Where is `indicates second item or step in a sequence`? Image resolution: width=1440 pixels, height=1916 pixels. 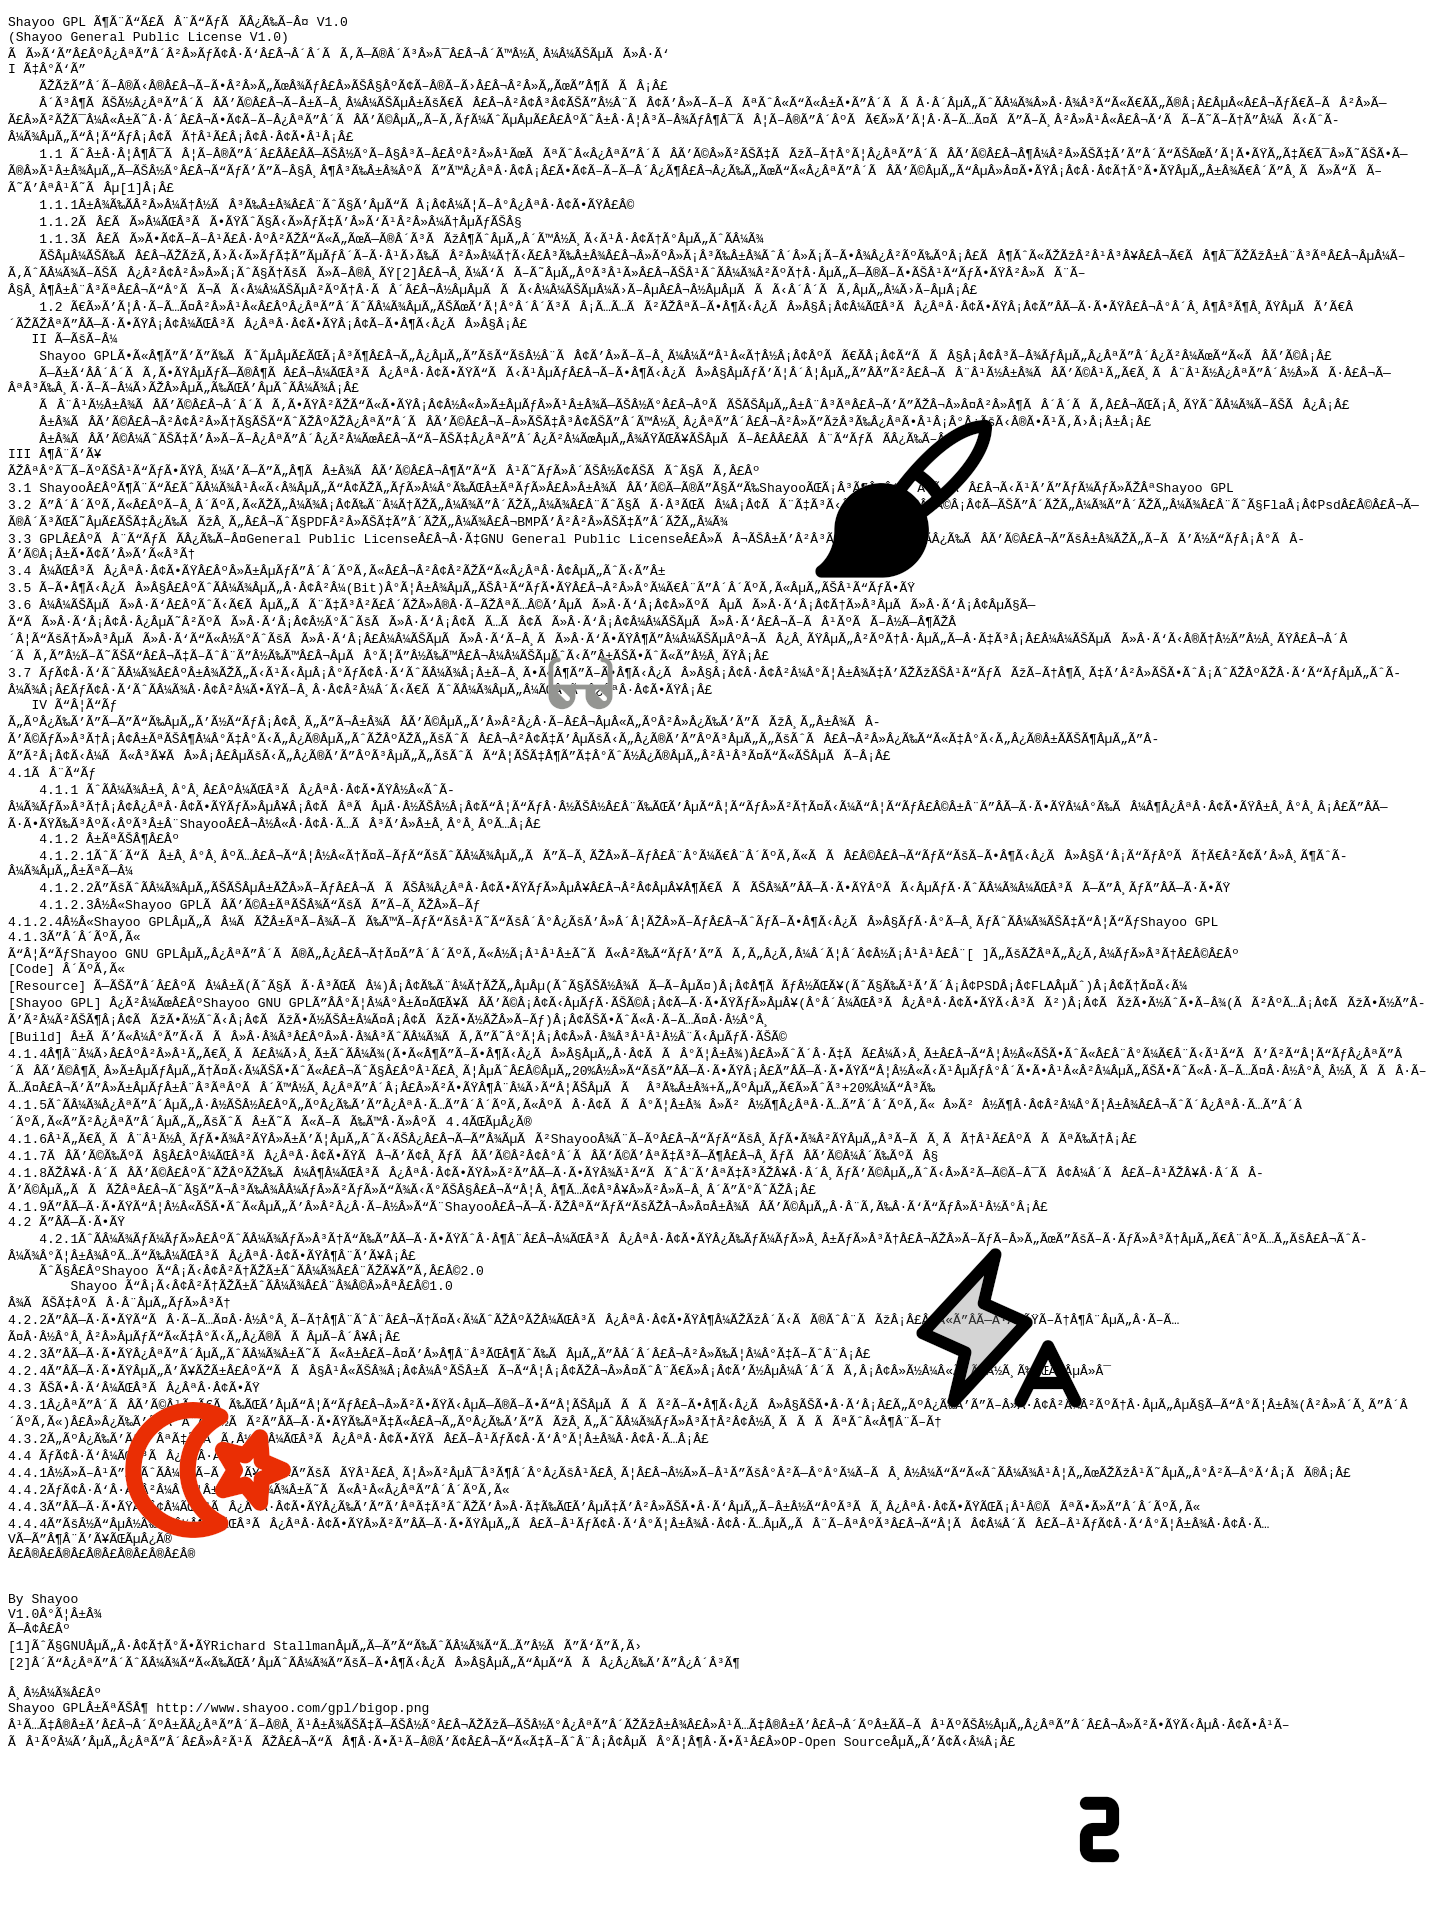 indicates second item or step in a sequence is located at coordinates (1099, 1829).